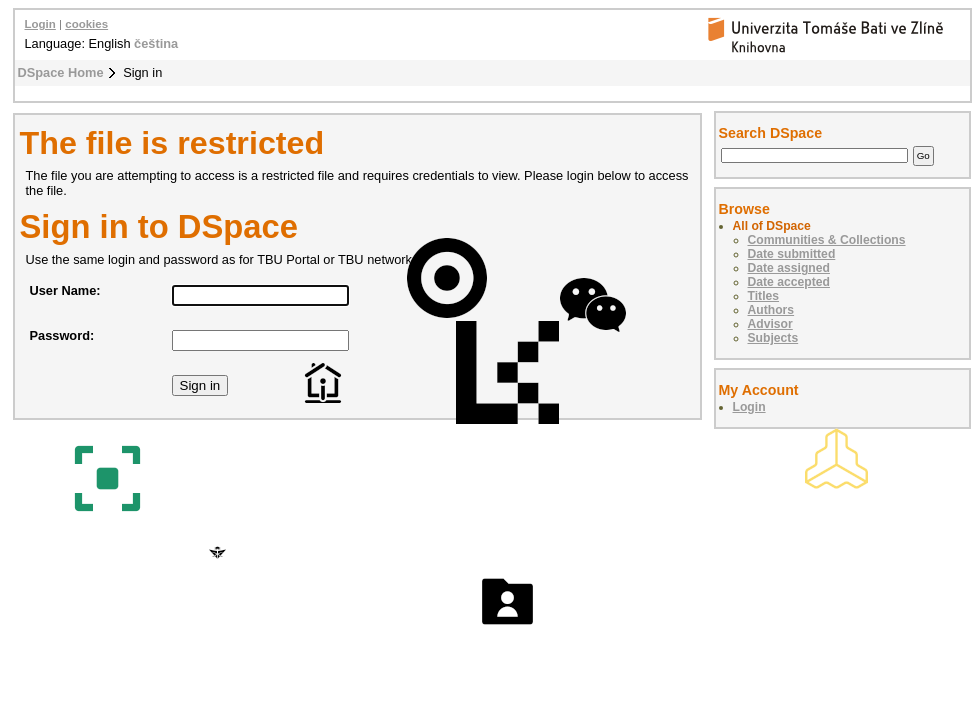  I want to click on open frontify brand management platform, so click(836, 458).